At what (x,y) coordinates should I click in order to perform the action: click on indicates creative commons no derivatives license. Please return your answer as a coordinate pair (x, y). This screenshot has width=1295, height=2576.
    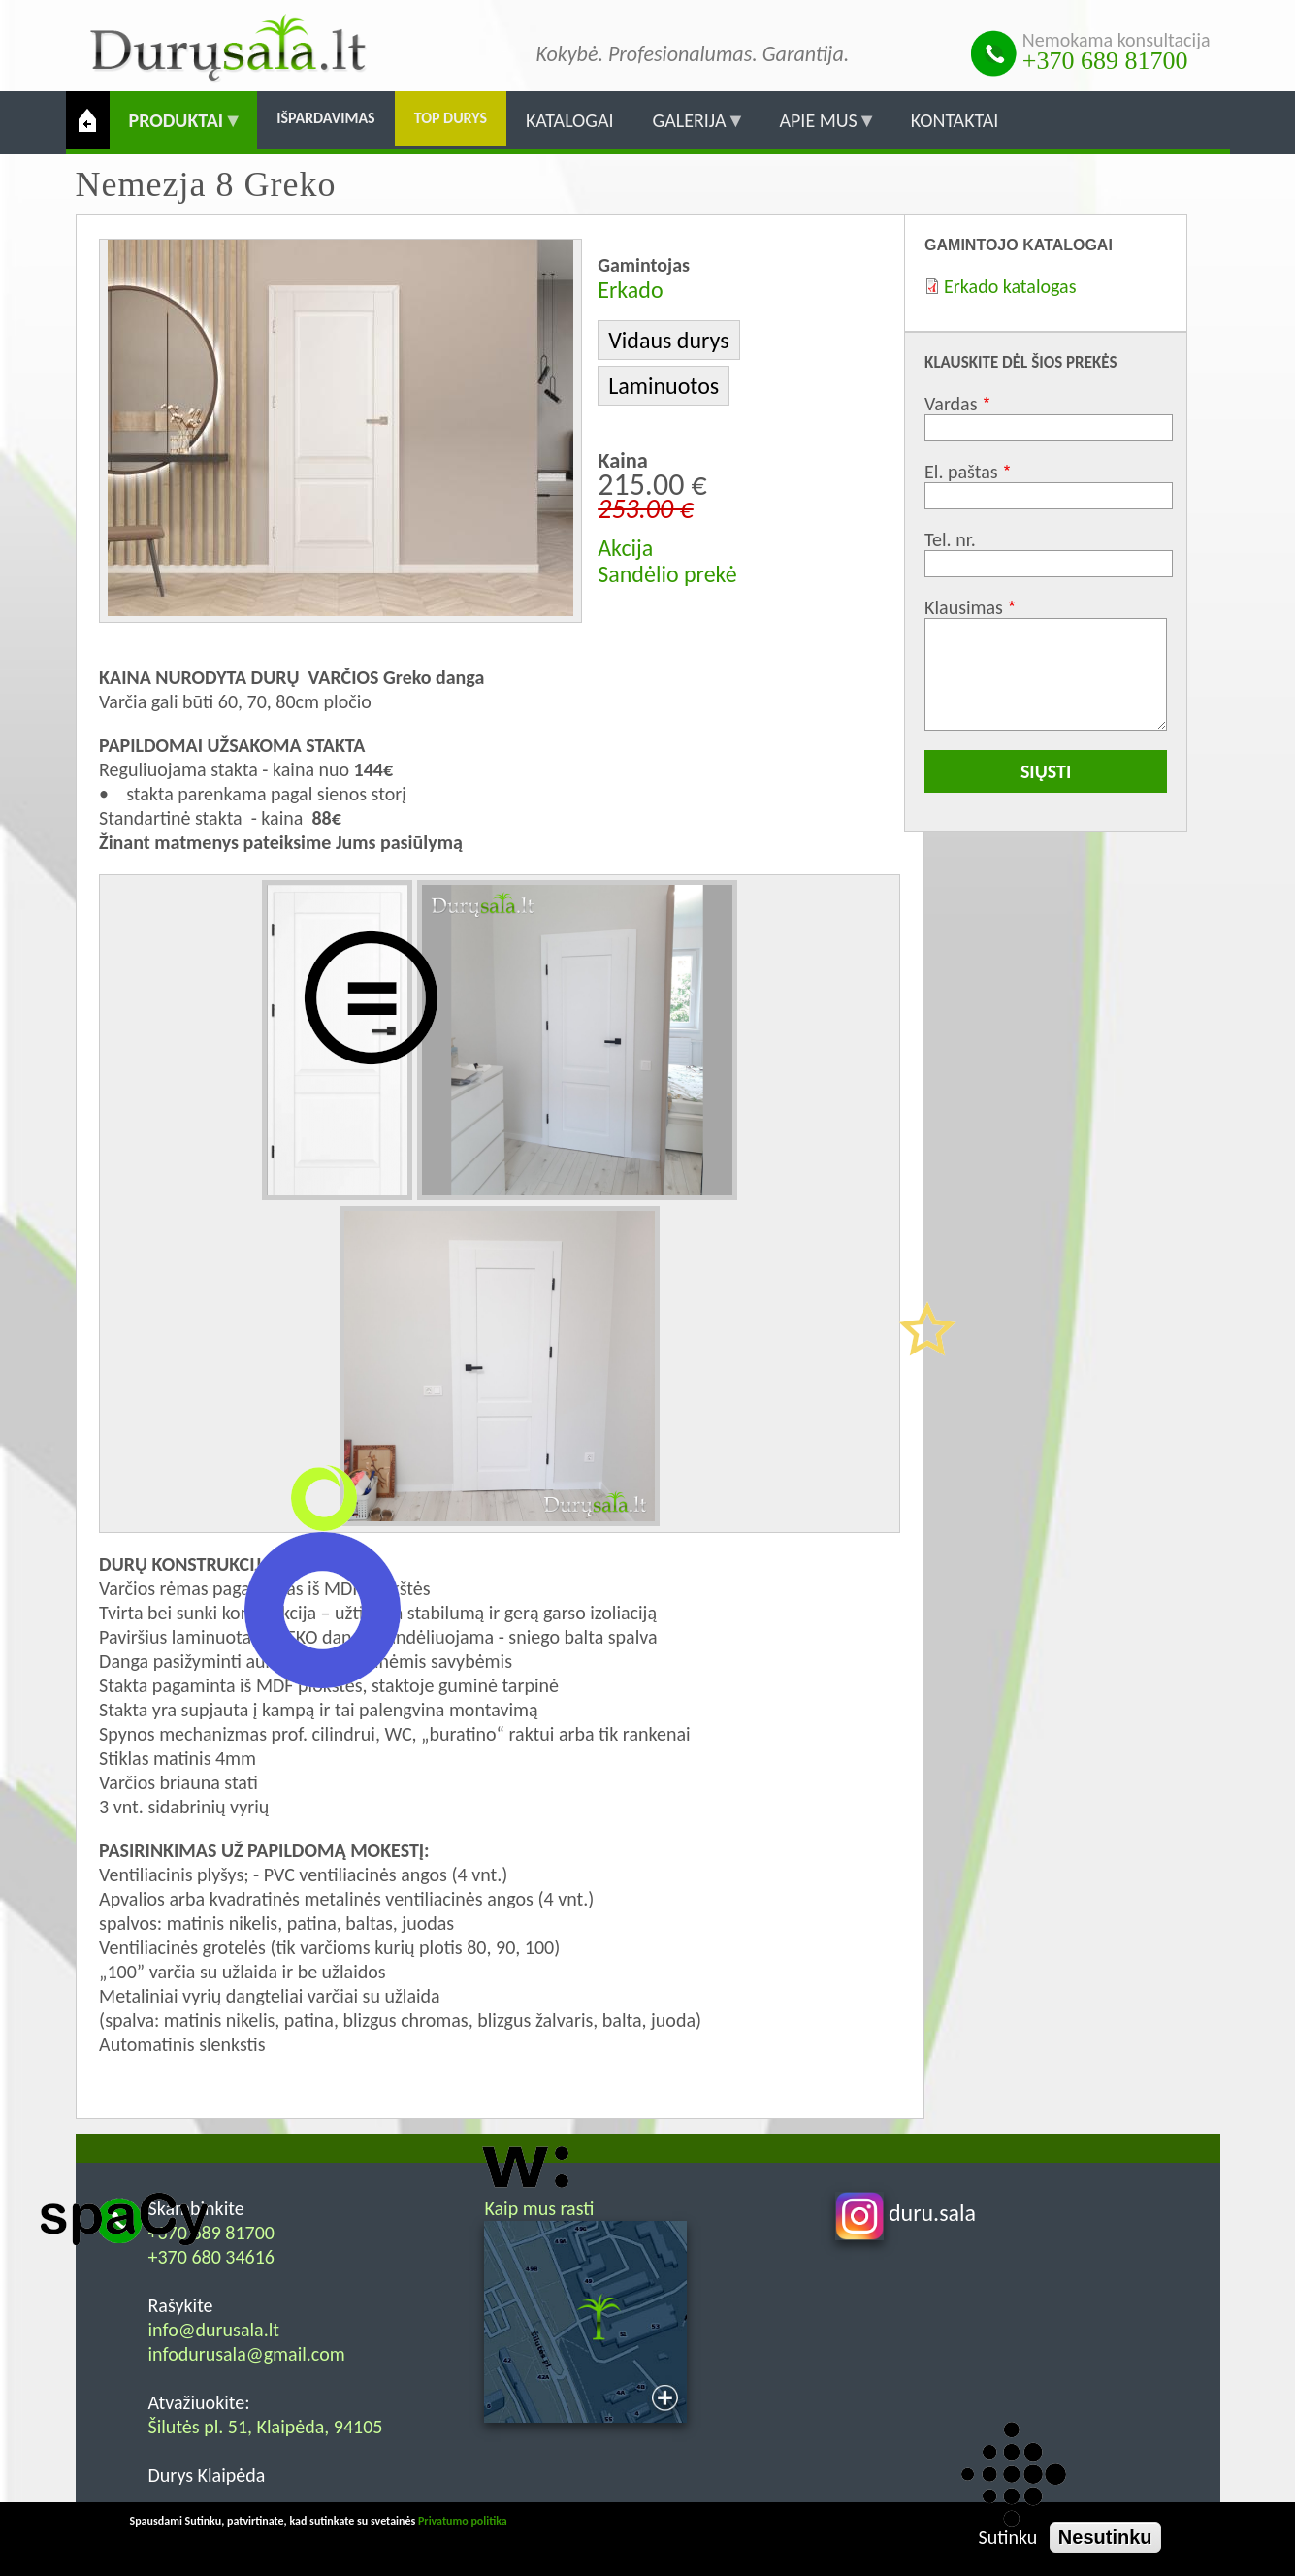
    Looking at the image, I should click on (371, 997).